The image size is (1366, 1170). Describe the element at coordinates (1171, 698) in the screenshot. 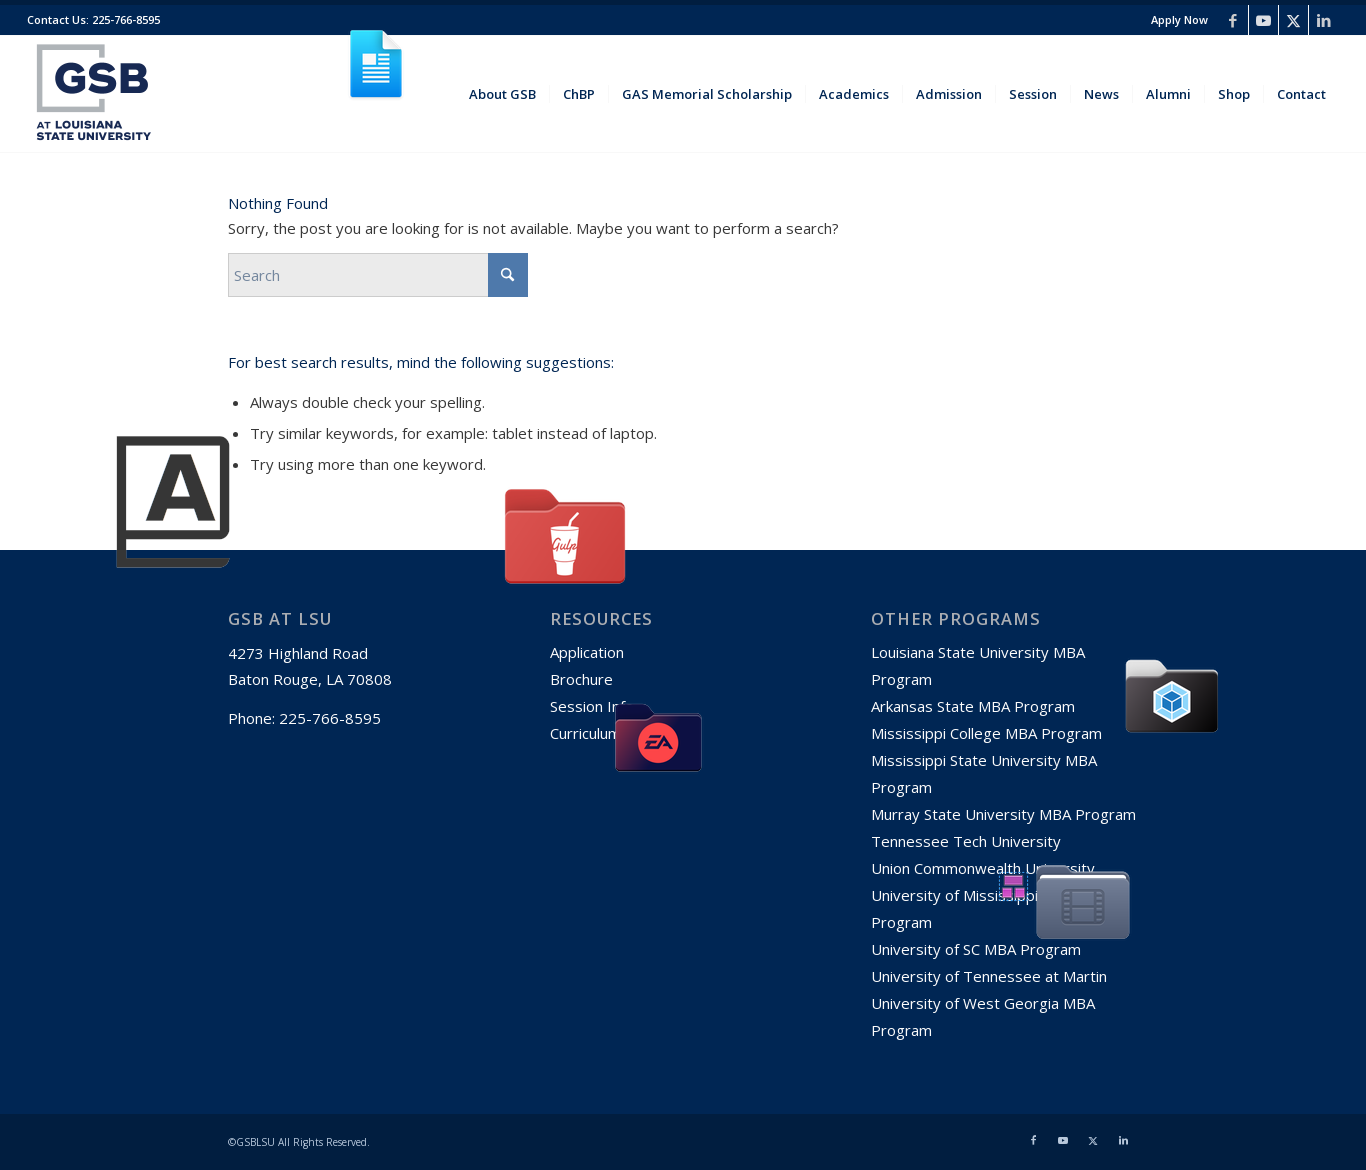

I see `open webpack project folder` at that location.